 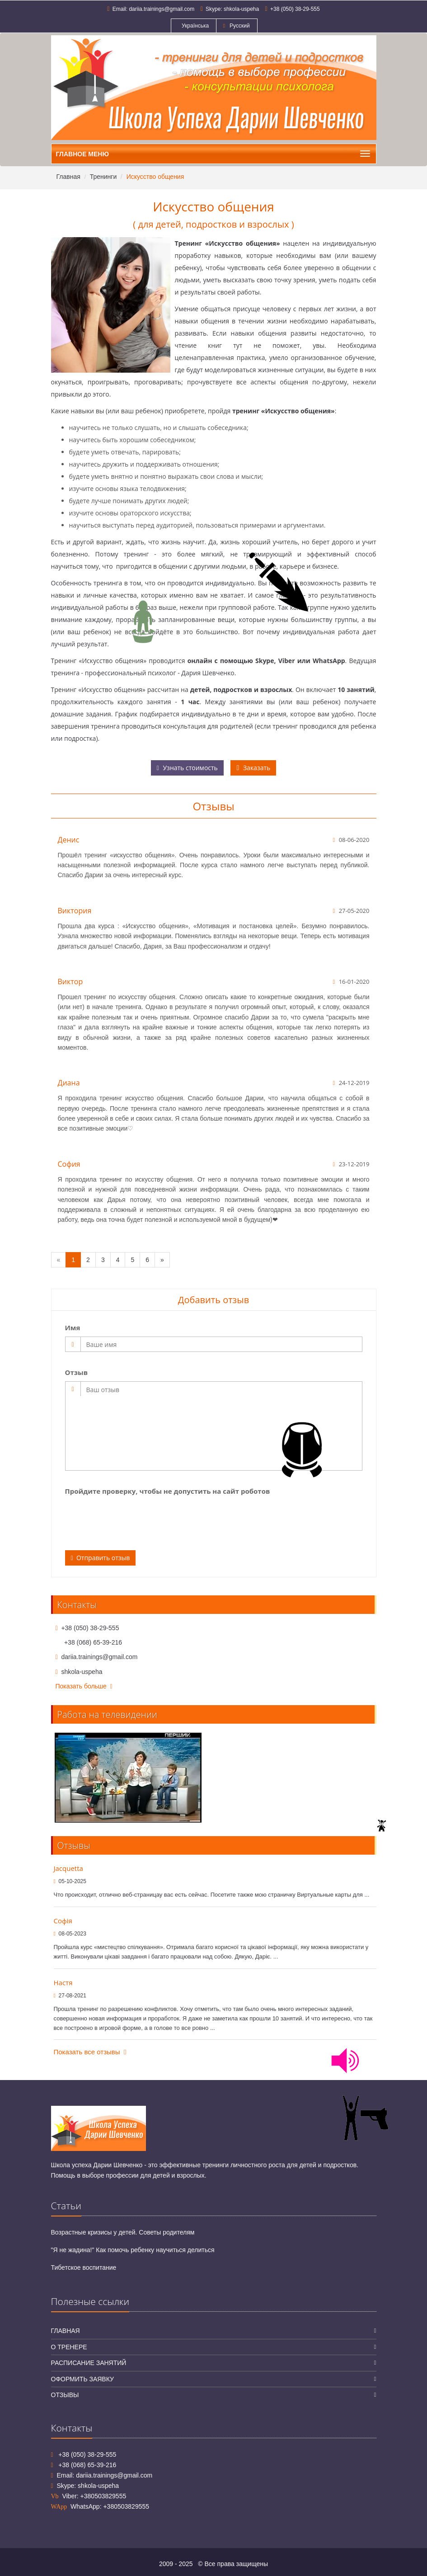 I want to click on attack or melee combat action, so click(x=278, y=582).